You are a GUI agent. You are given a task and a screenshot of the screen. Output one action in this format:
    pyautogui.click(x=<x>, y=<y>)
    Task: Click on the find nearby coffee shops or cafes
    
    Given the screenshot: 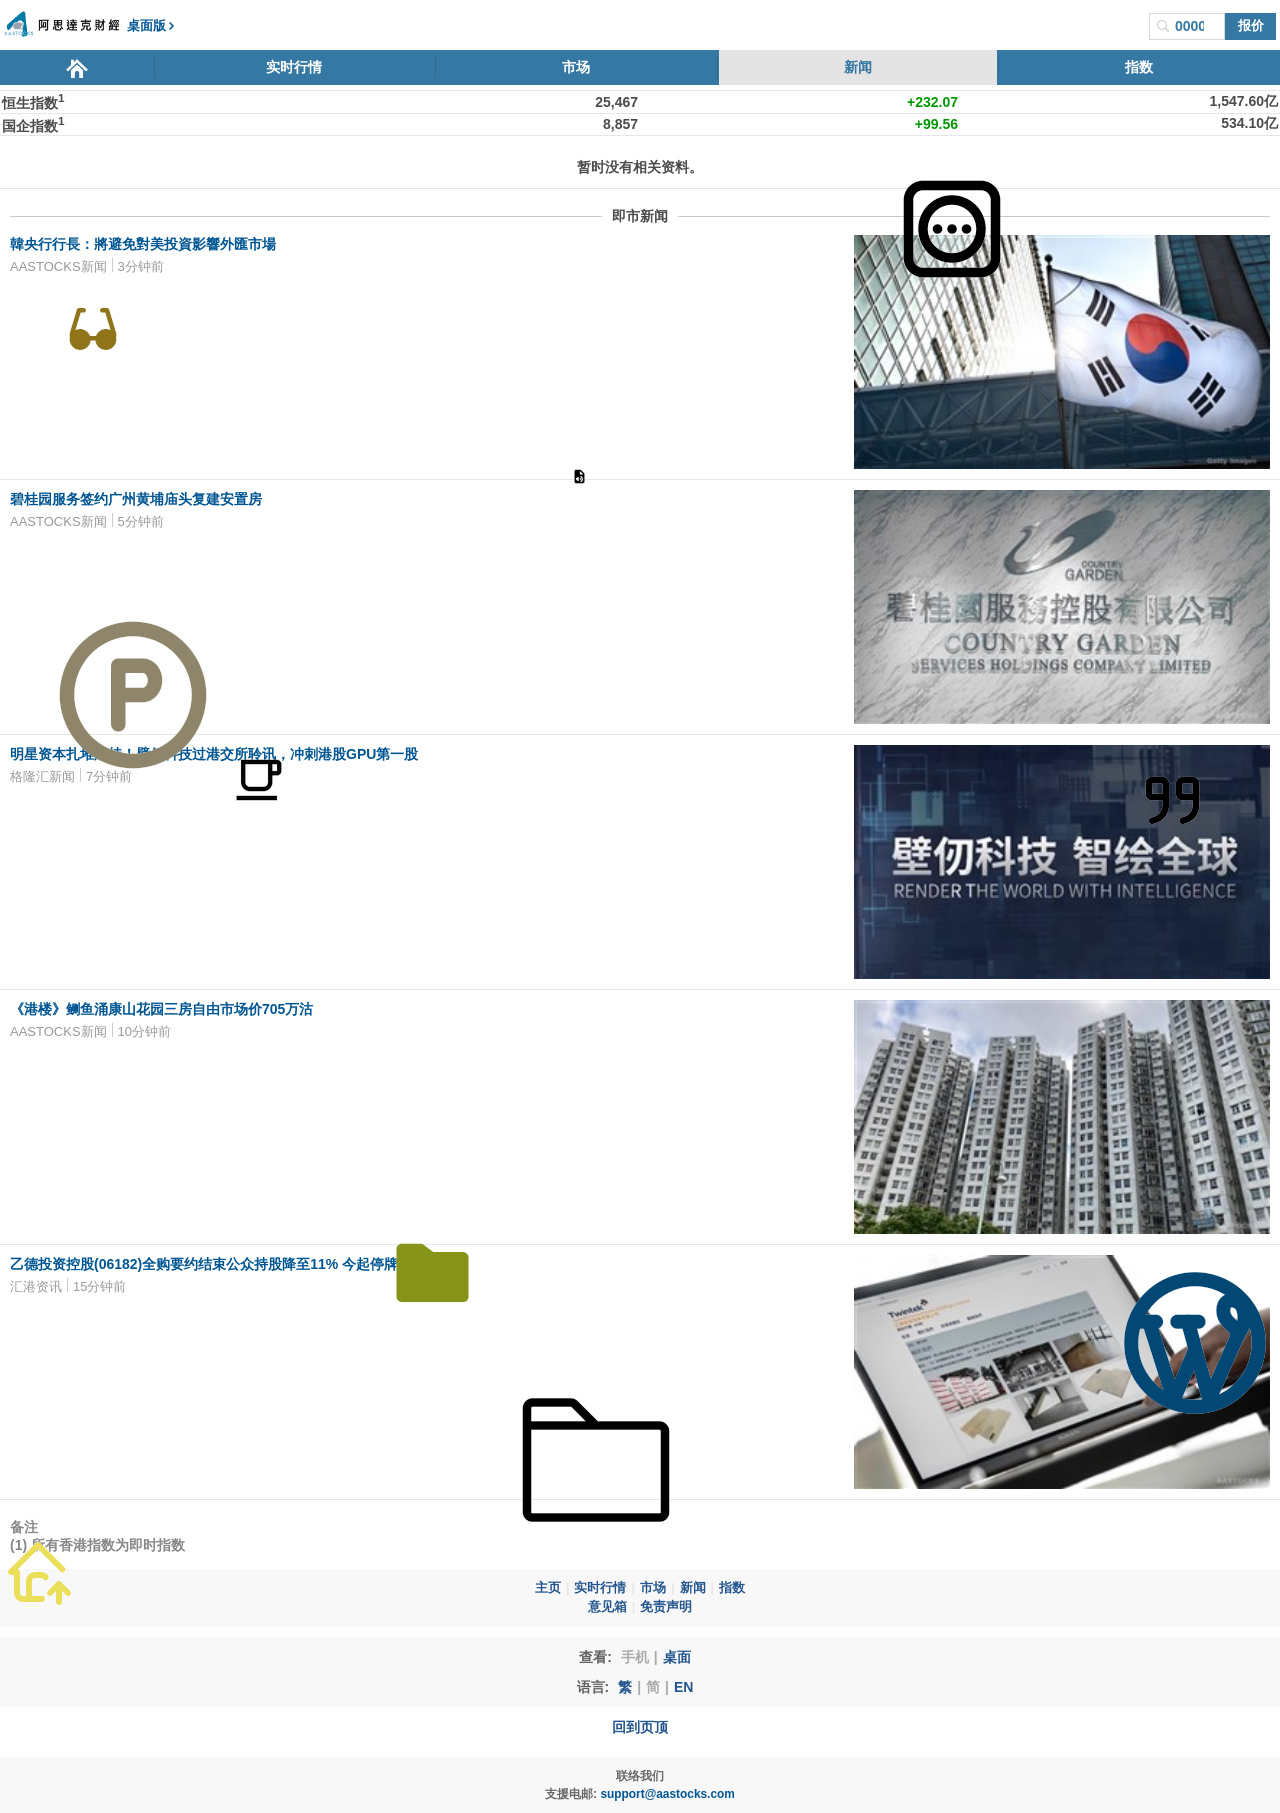 What is the action you would take?
    pyautogui.click(x=259, y=780)
    